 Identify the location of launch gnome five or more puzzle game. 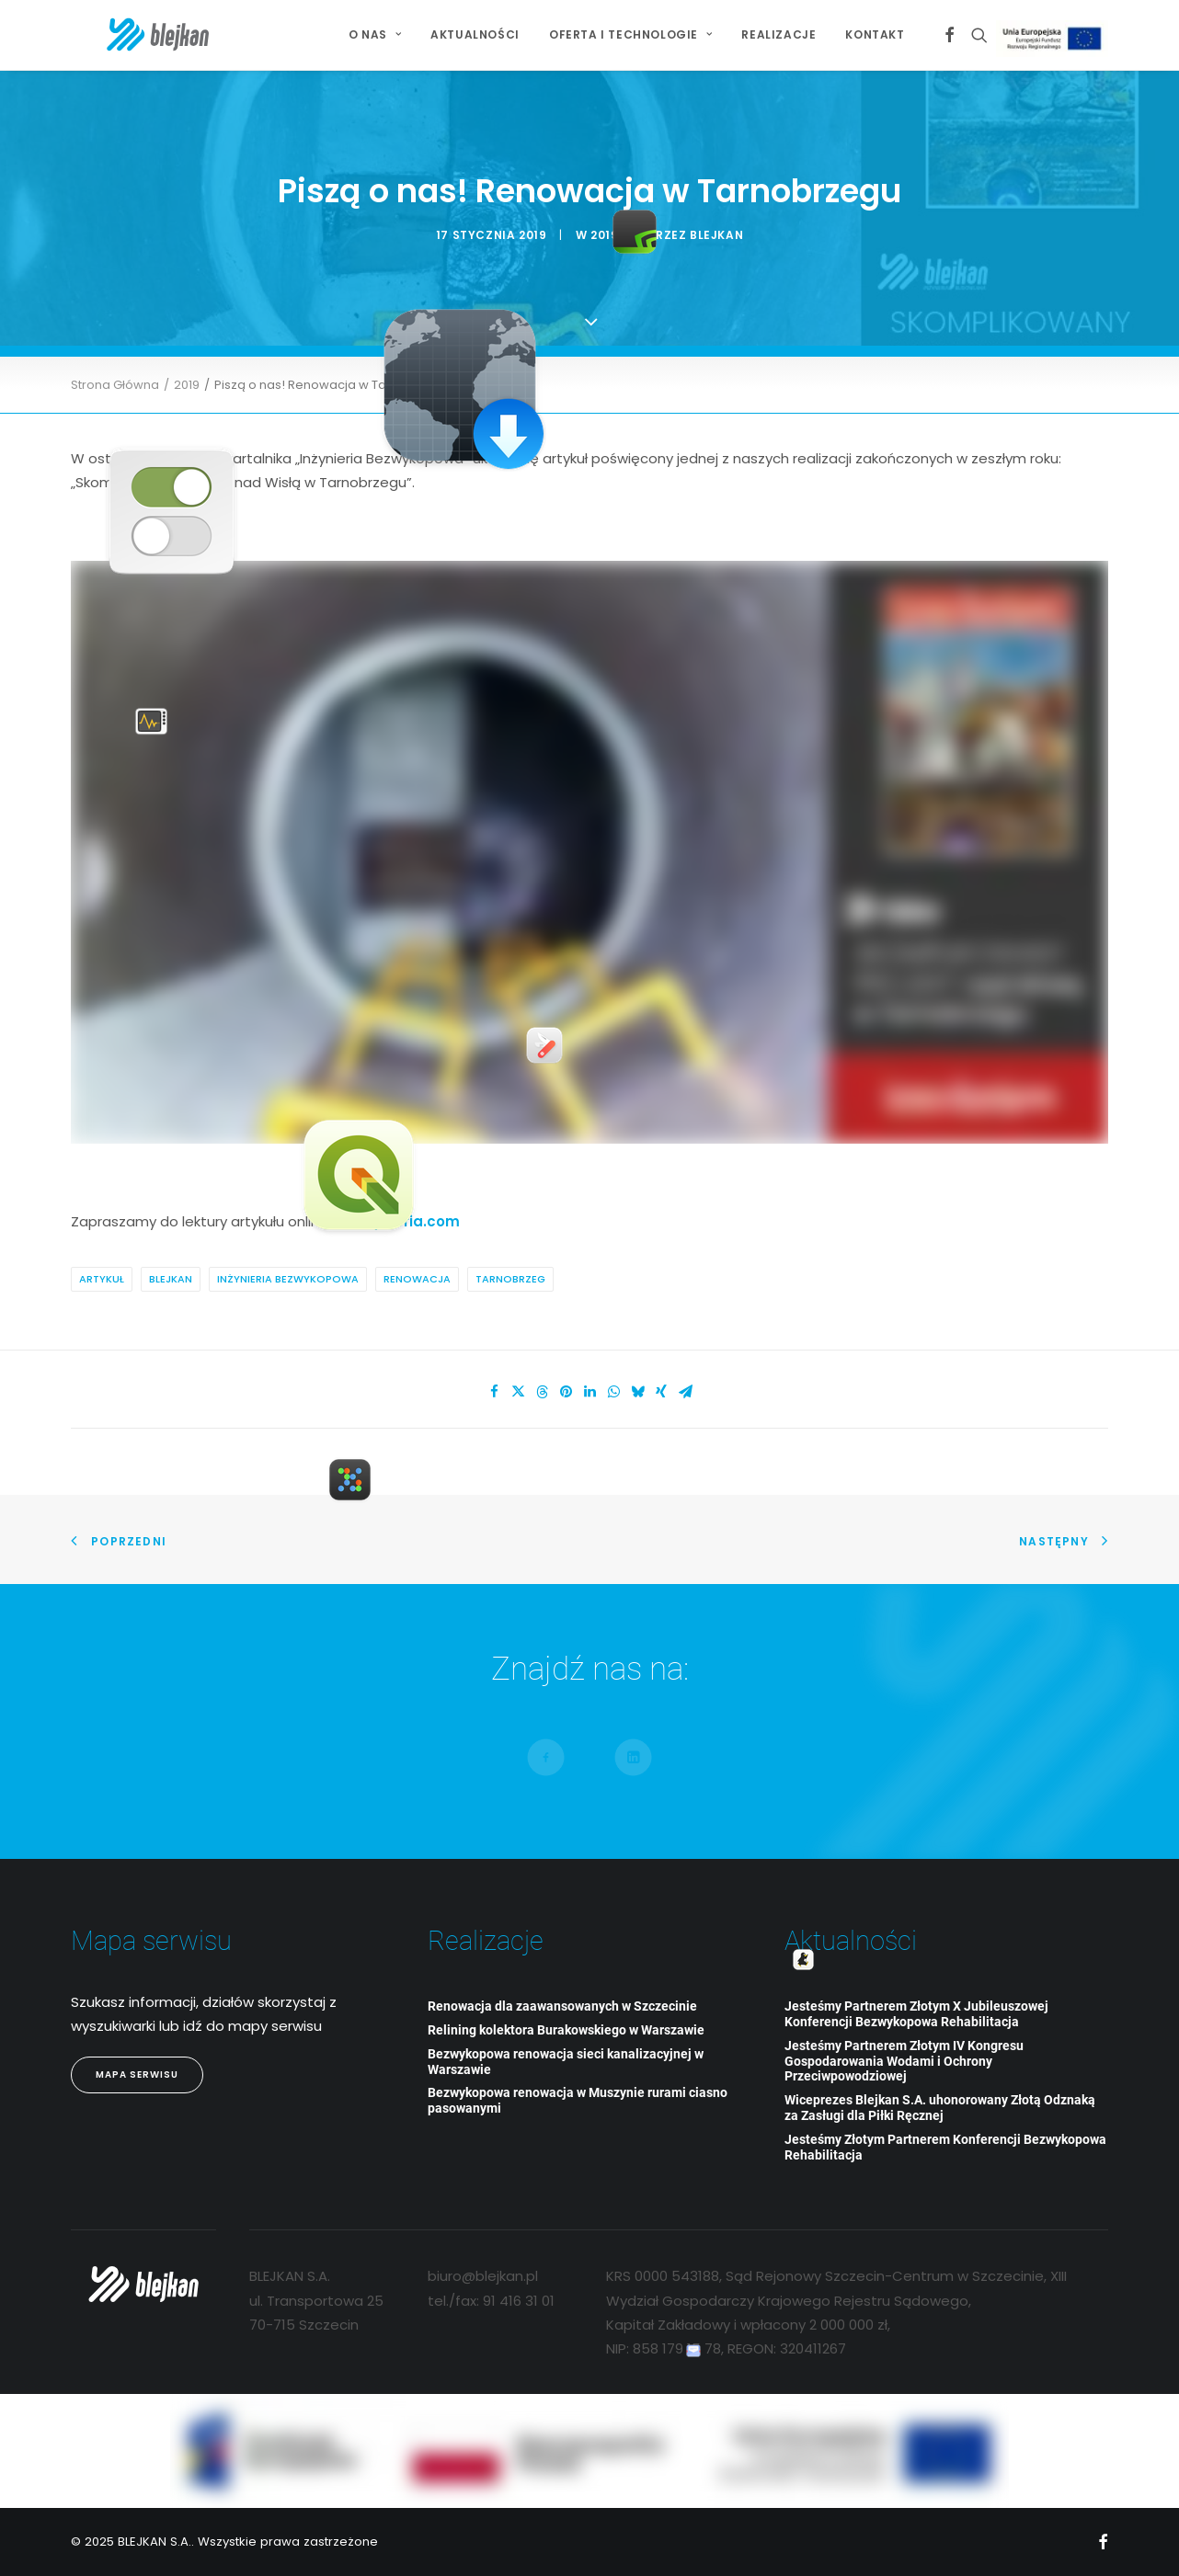
(349, 1479).